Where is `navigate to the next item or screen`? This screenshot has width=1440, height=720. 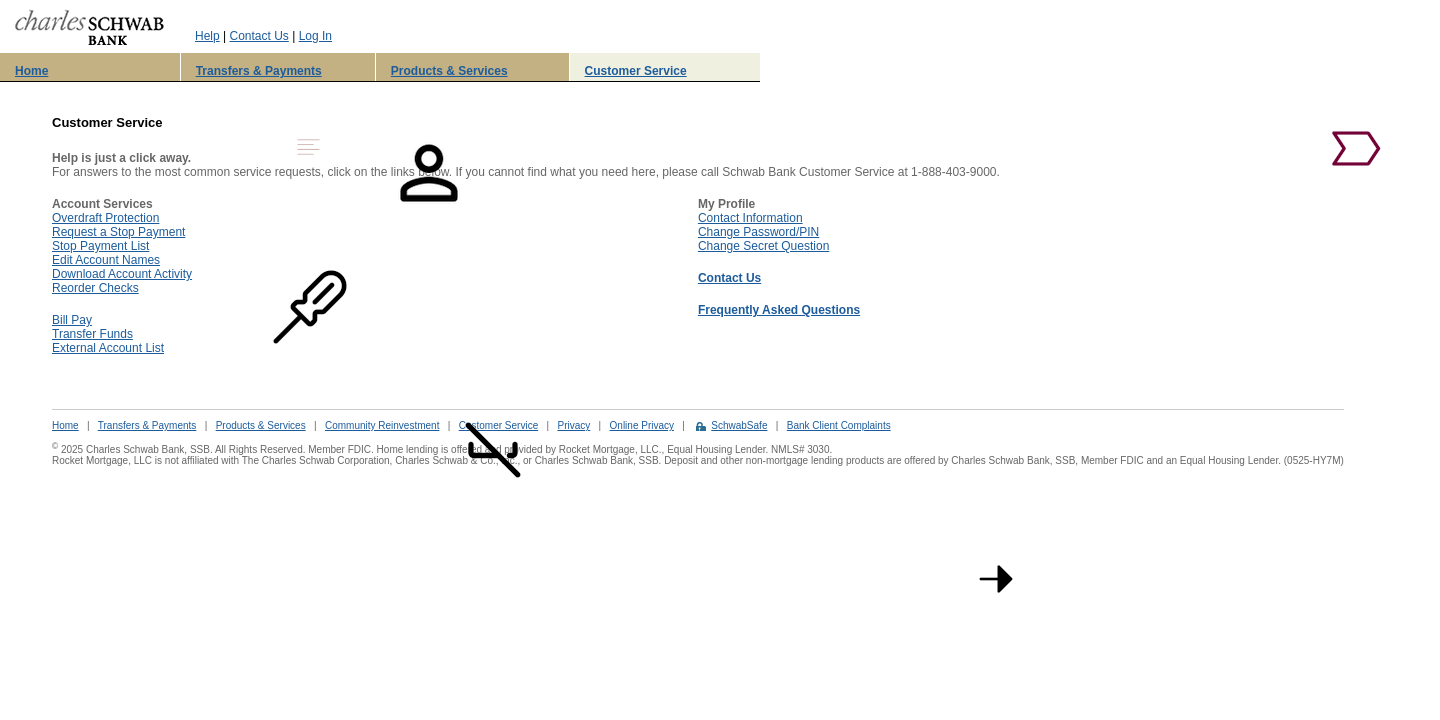 navigate to the next item or screen is located at coordinates (996, 579).